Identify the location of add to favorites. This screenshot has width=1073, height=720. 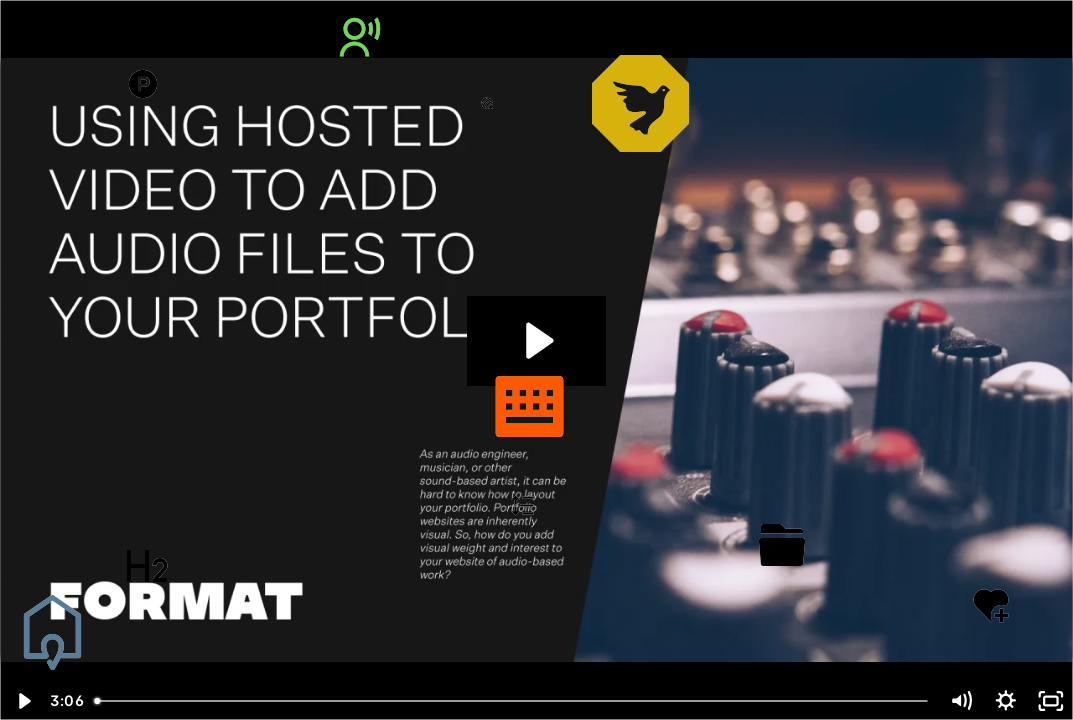
(991, 605).